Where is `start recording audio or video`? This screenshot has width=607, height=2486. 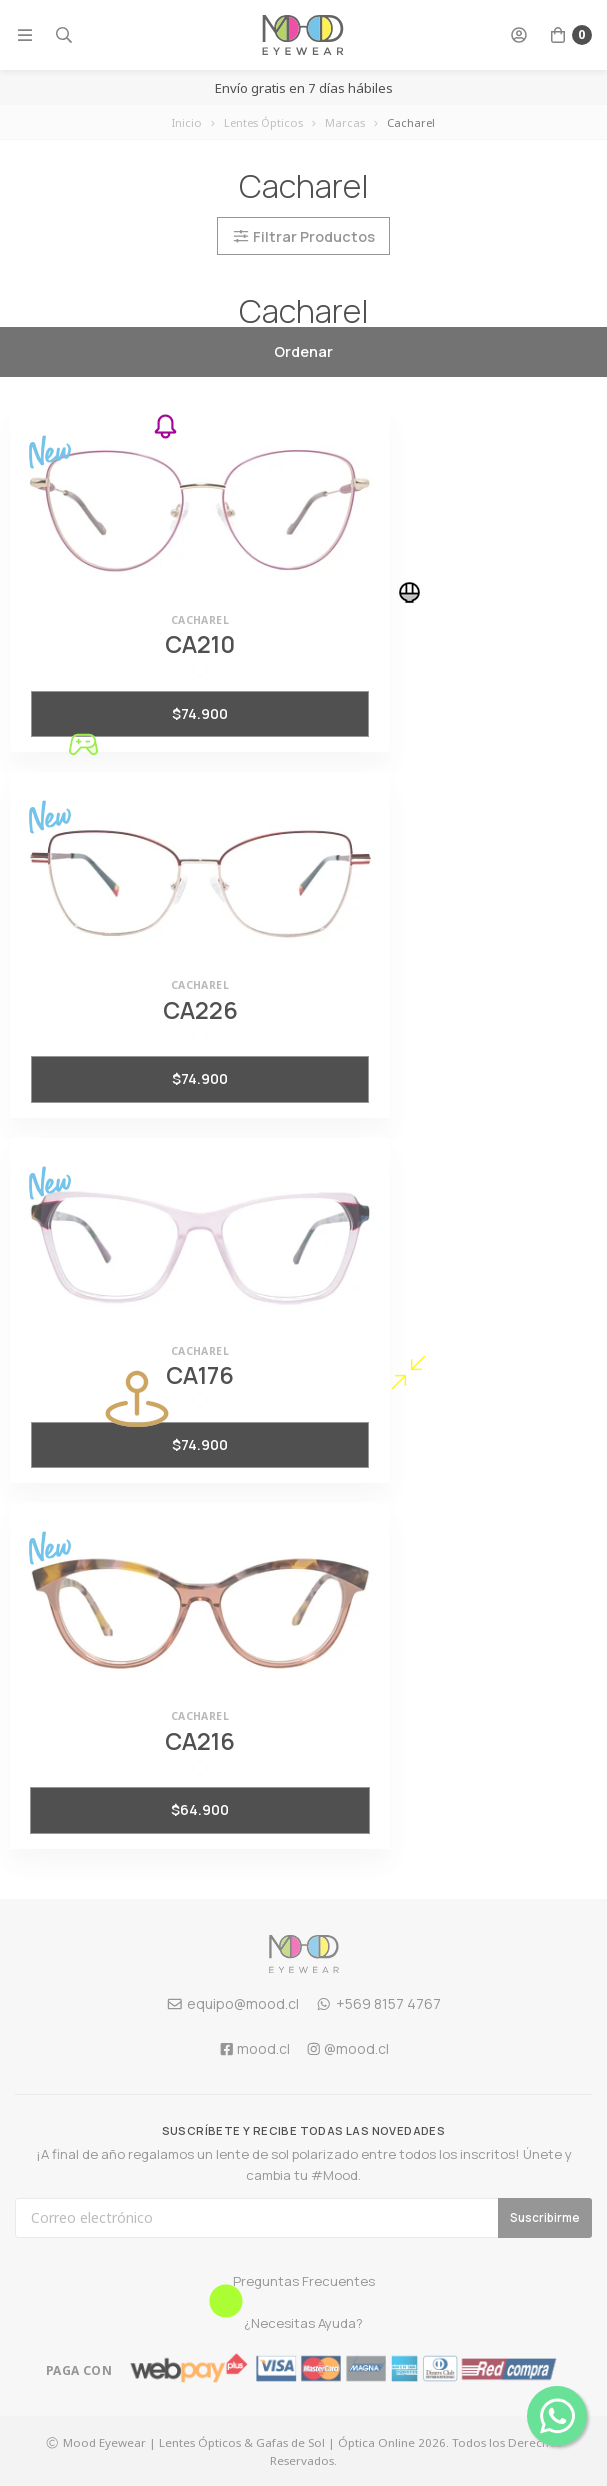
start recording audio or video is located at coordinates (226, 2301).